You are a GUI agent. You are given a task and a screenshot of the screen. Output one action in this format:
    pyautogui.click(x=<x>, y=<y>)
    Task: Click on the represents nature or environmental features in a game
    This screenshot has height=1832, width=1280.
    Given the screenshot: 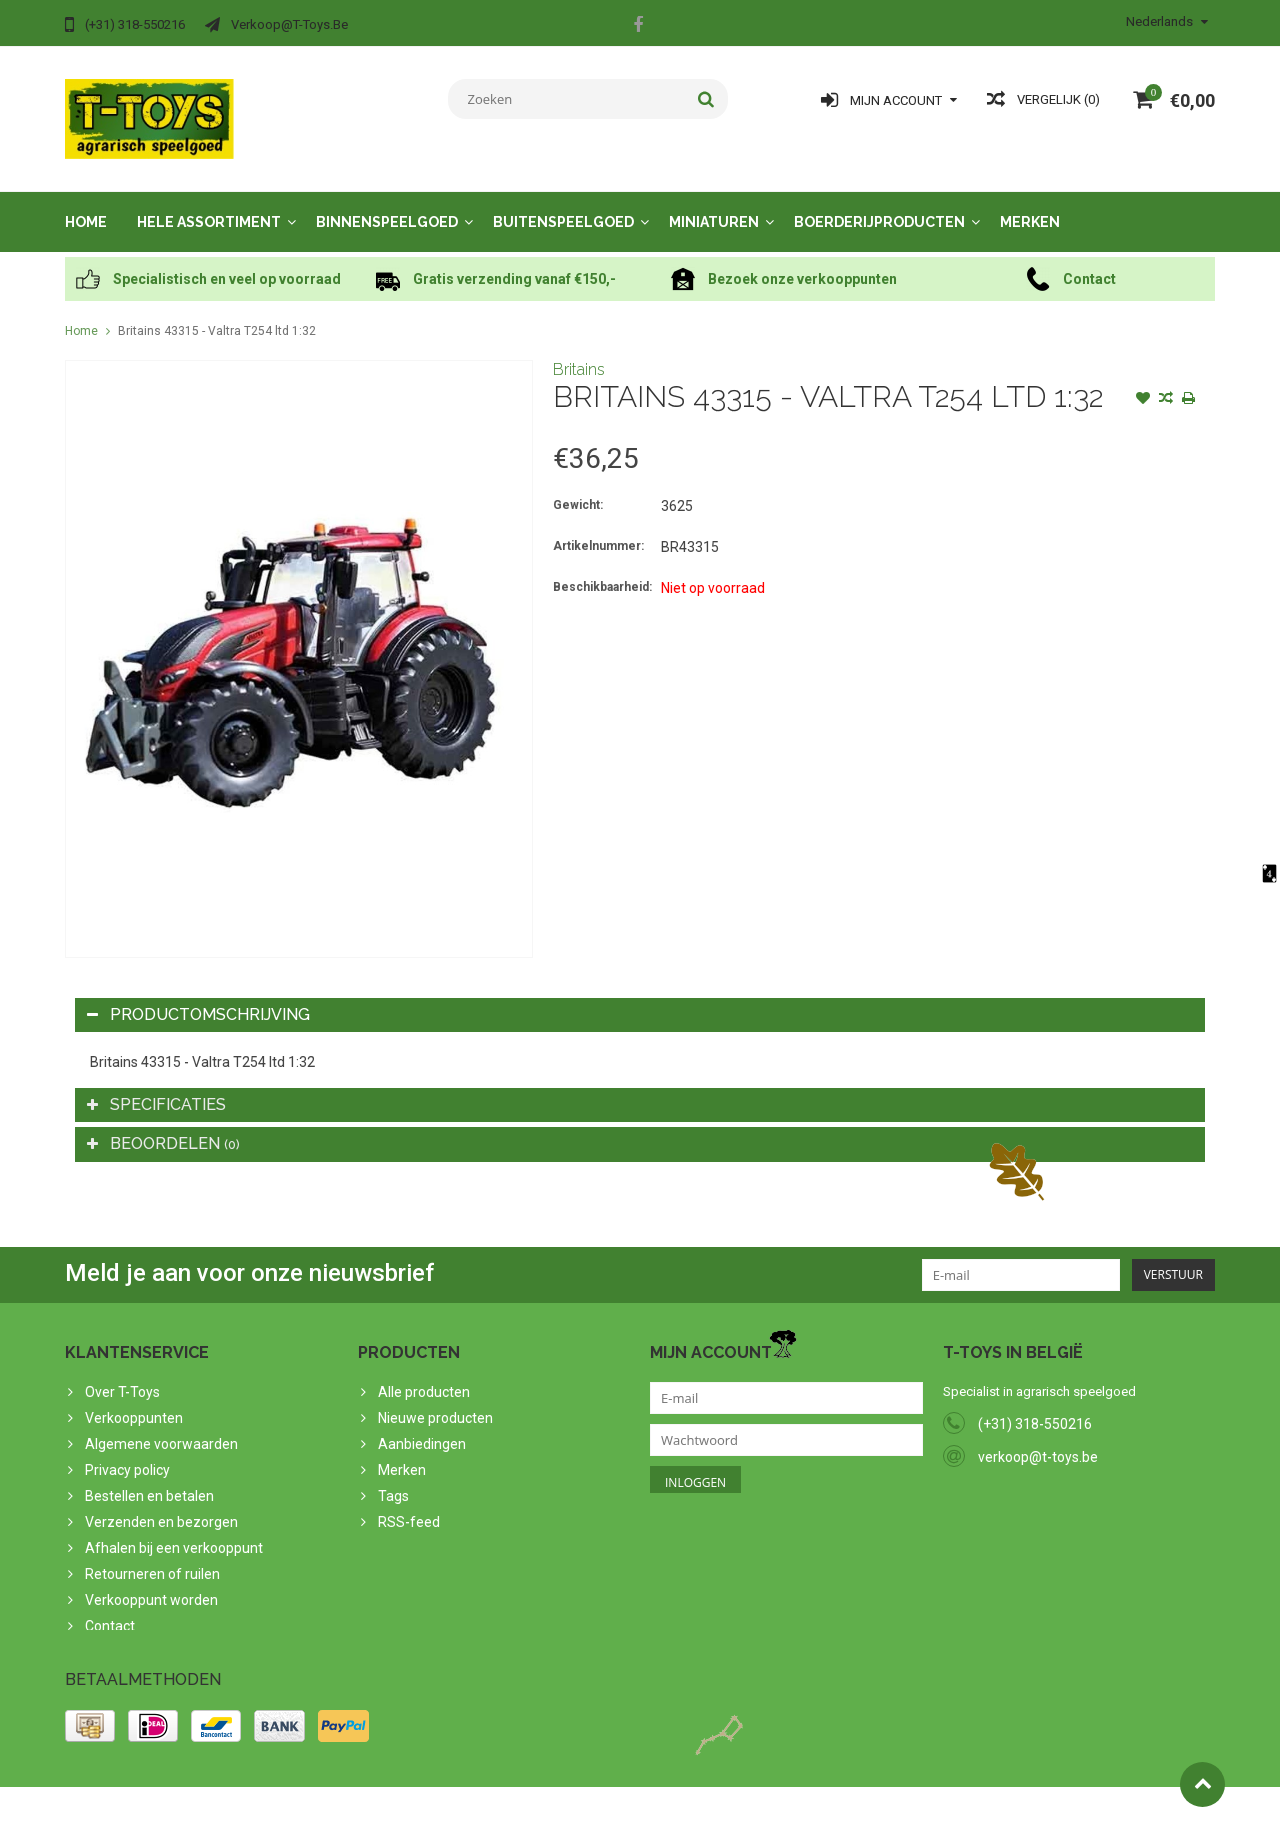 What is the action you would take?
    pyautogui.click(x=783, y=1344)
    